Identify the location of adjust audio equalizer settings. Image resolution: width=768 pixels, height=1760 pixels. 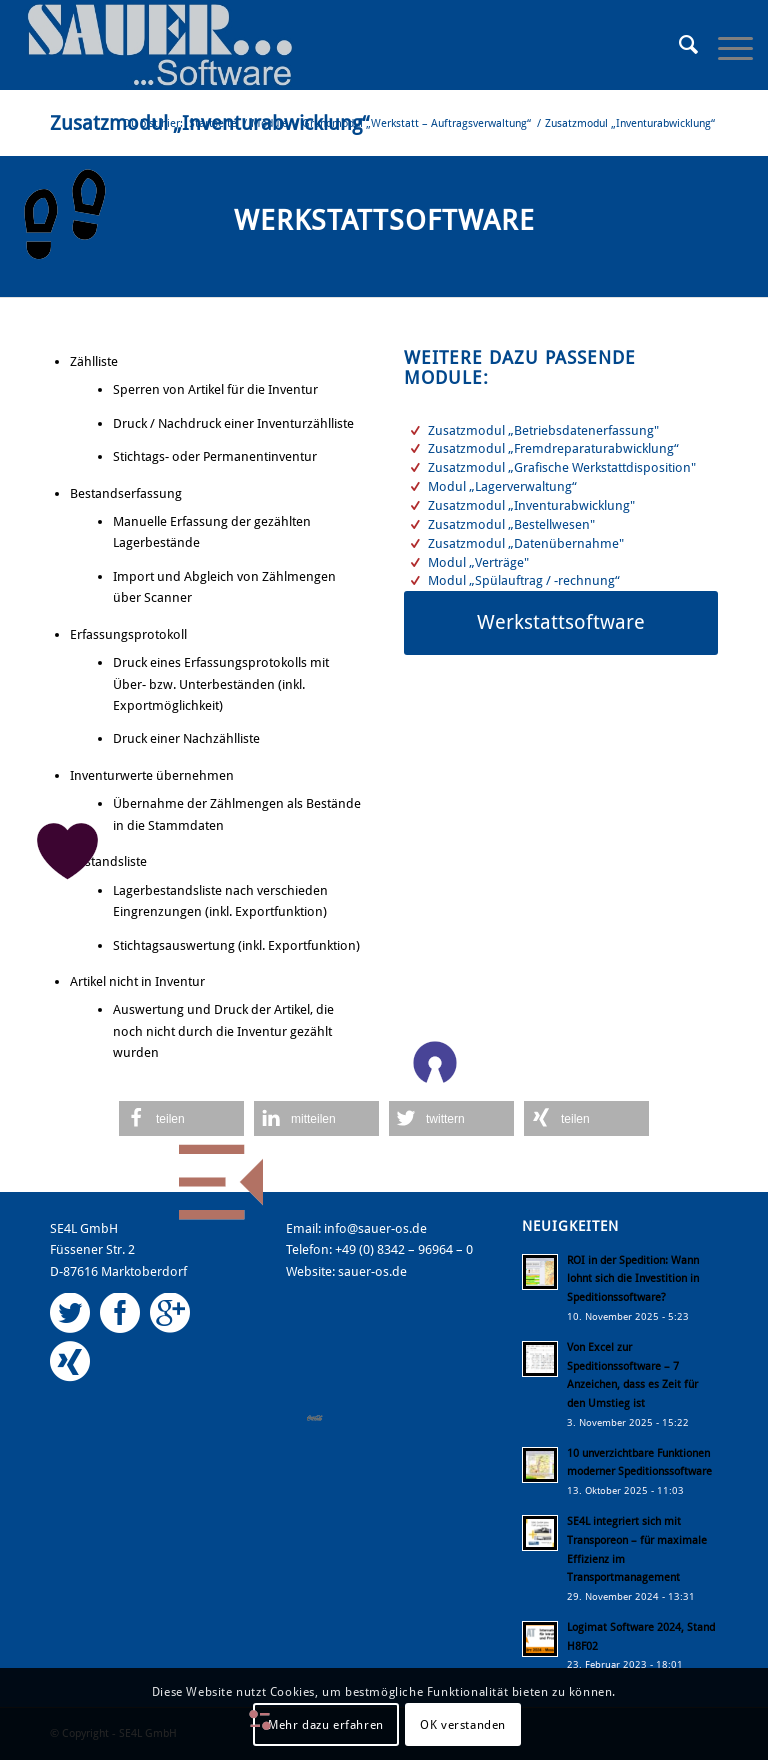
(260, 1720).